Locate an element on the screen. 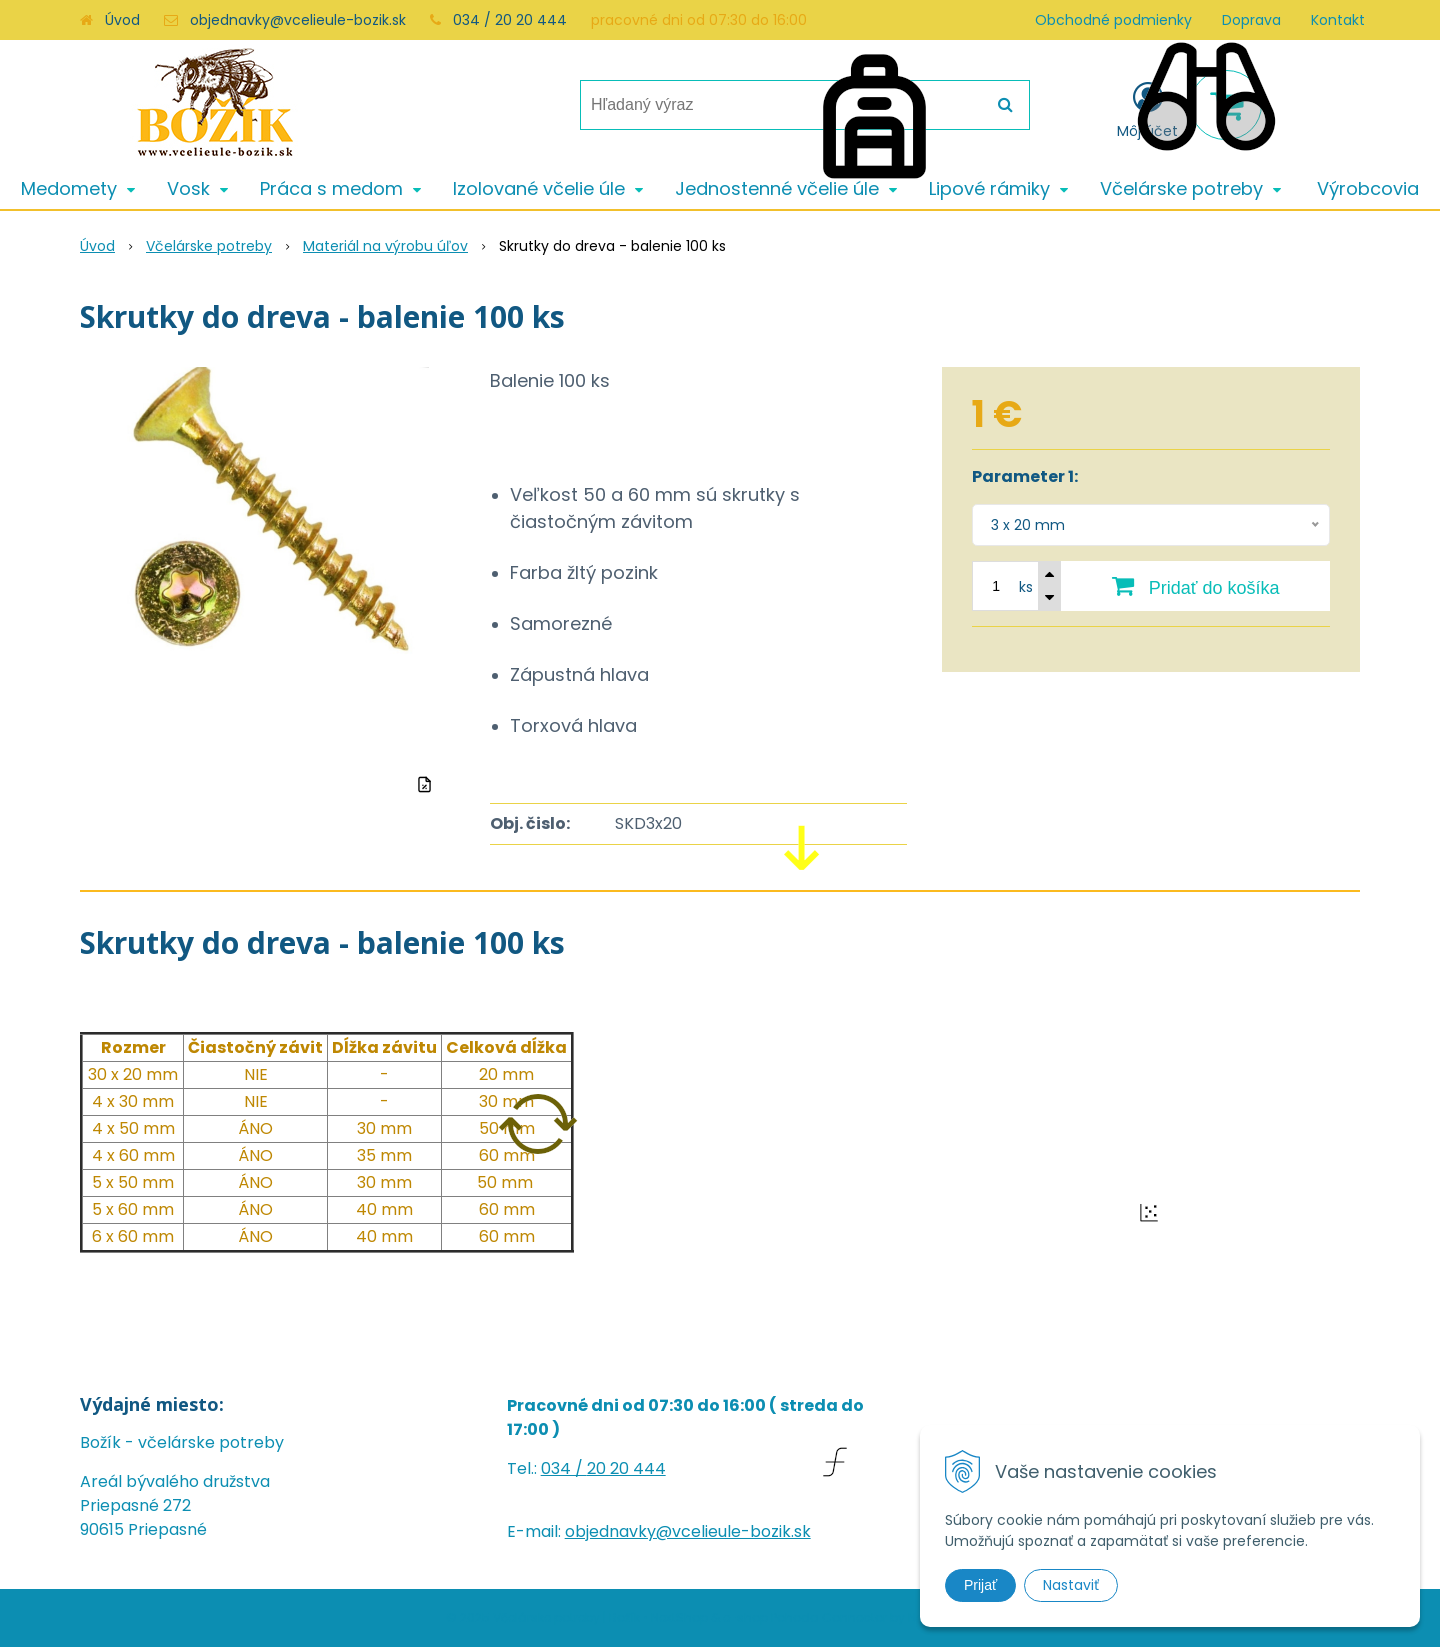 This screenshot has height=1647, width=1440. view document with percentage or discount details is located at coordinates (424, 784).